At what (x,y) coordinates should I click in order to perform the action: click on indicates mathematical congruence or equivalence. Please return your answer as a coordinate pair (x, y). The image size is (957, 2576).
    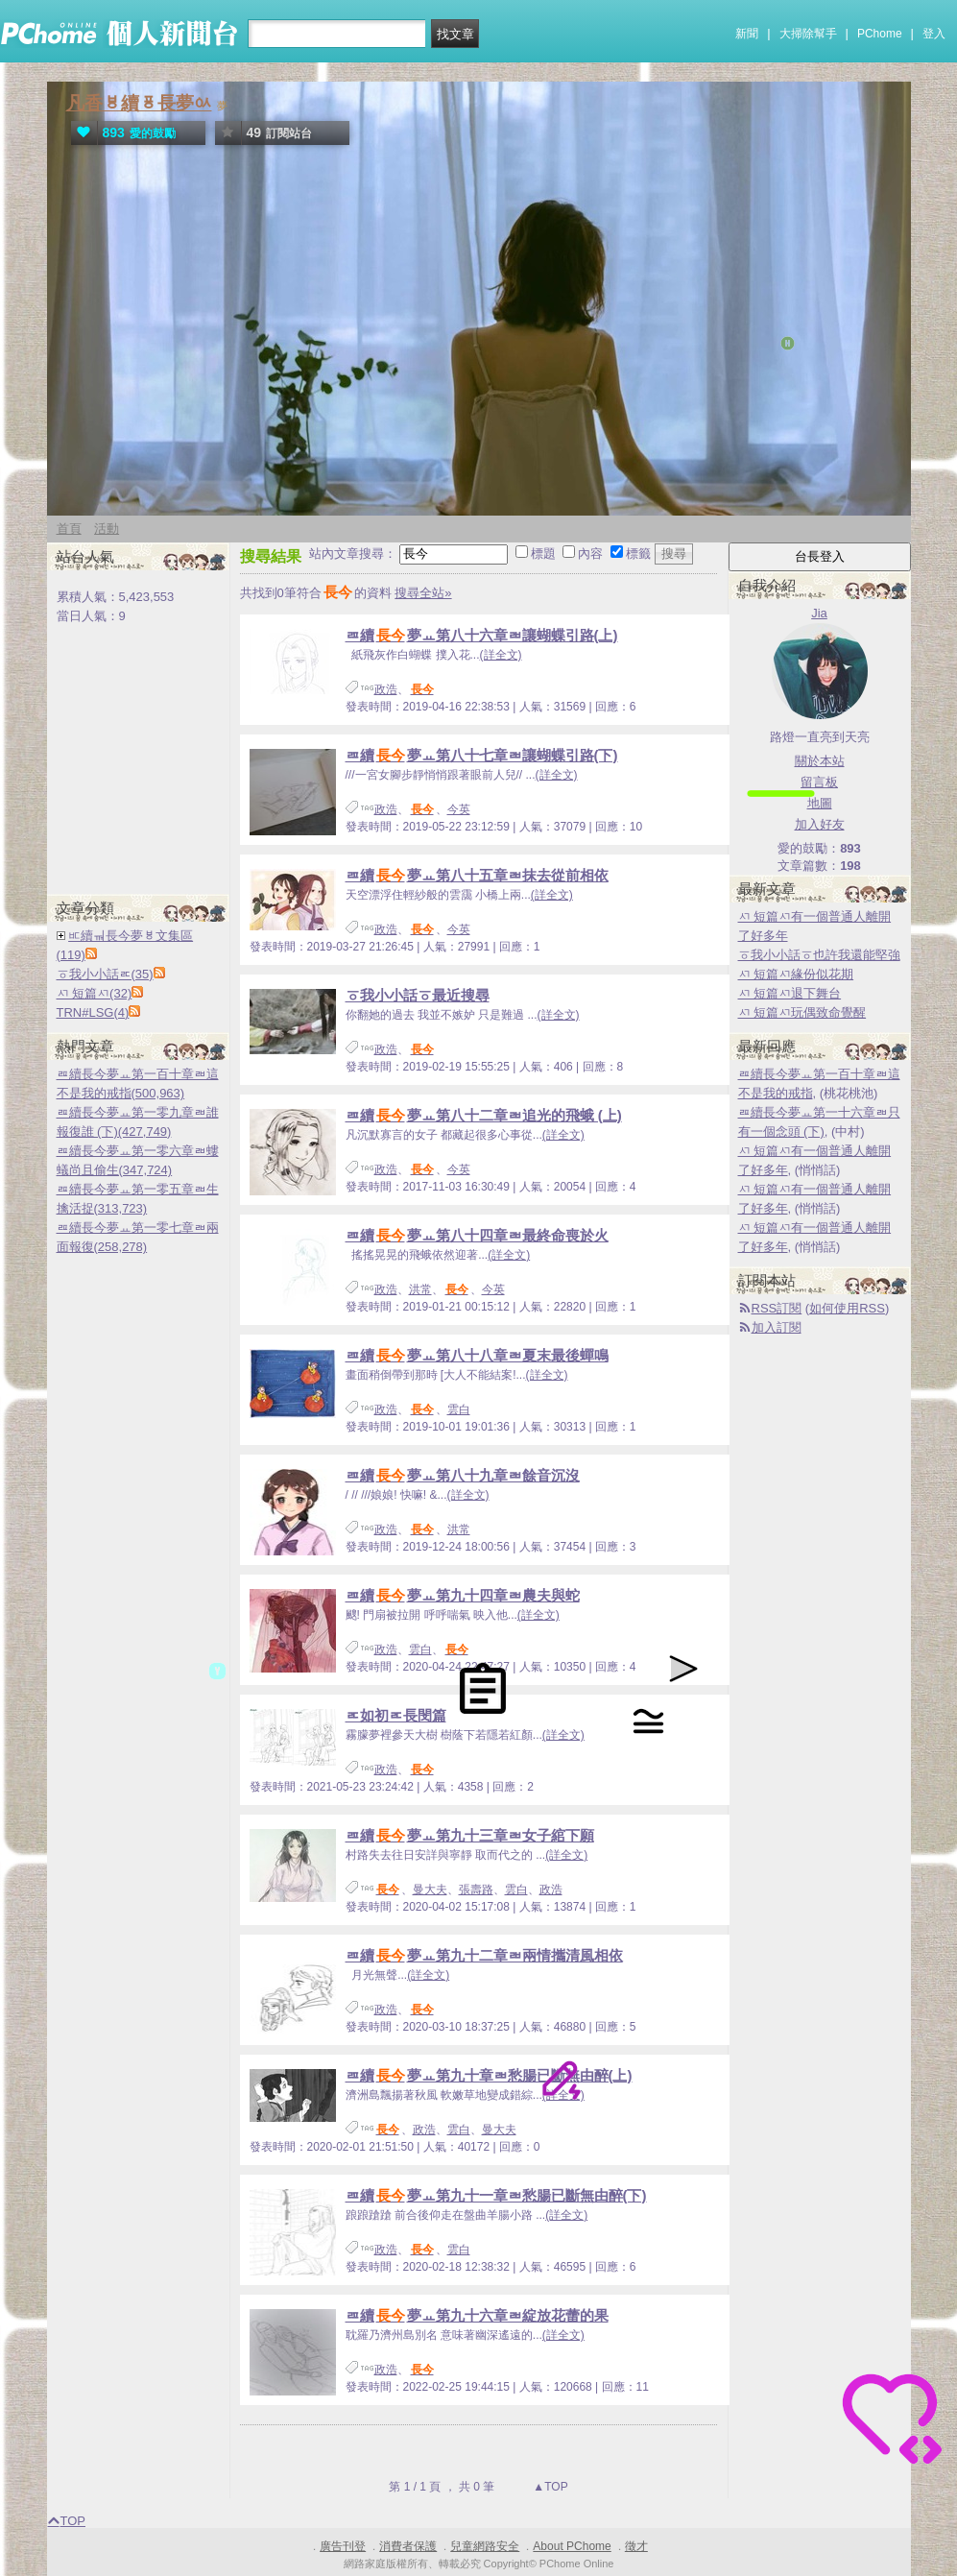
    Looking at the image, I should click on (648, 1721).